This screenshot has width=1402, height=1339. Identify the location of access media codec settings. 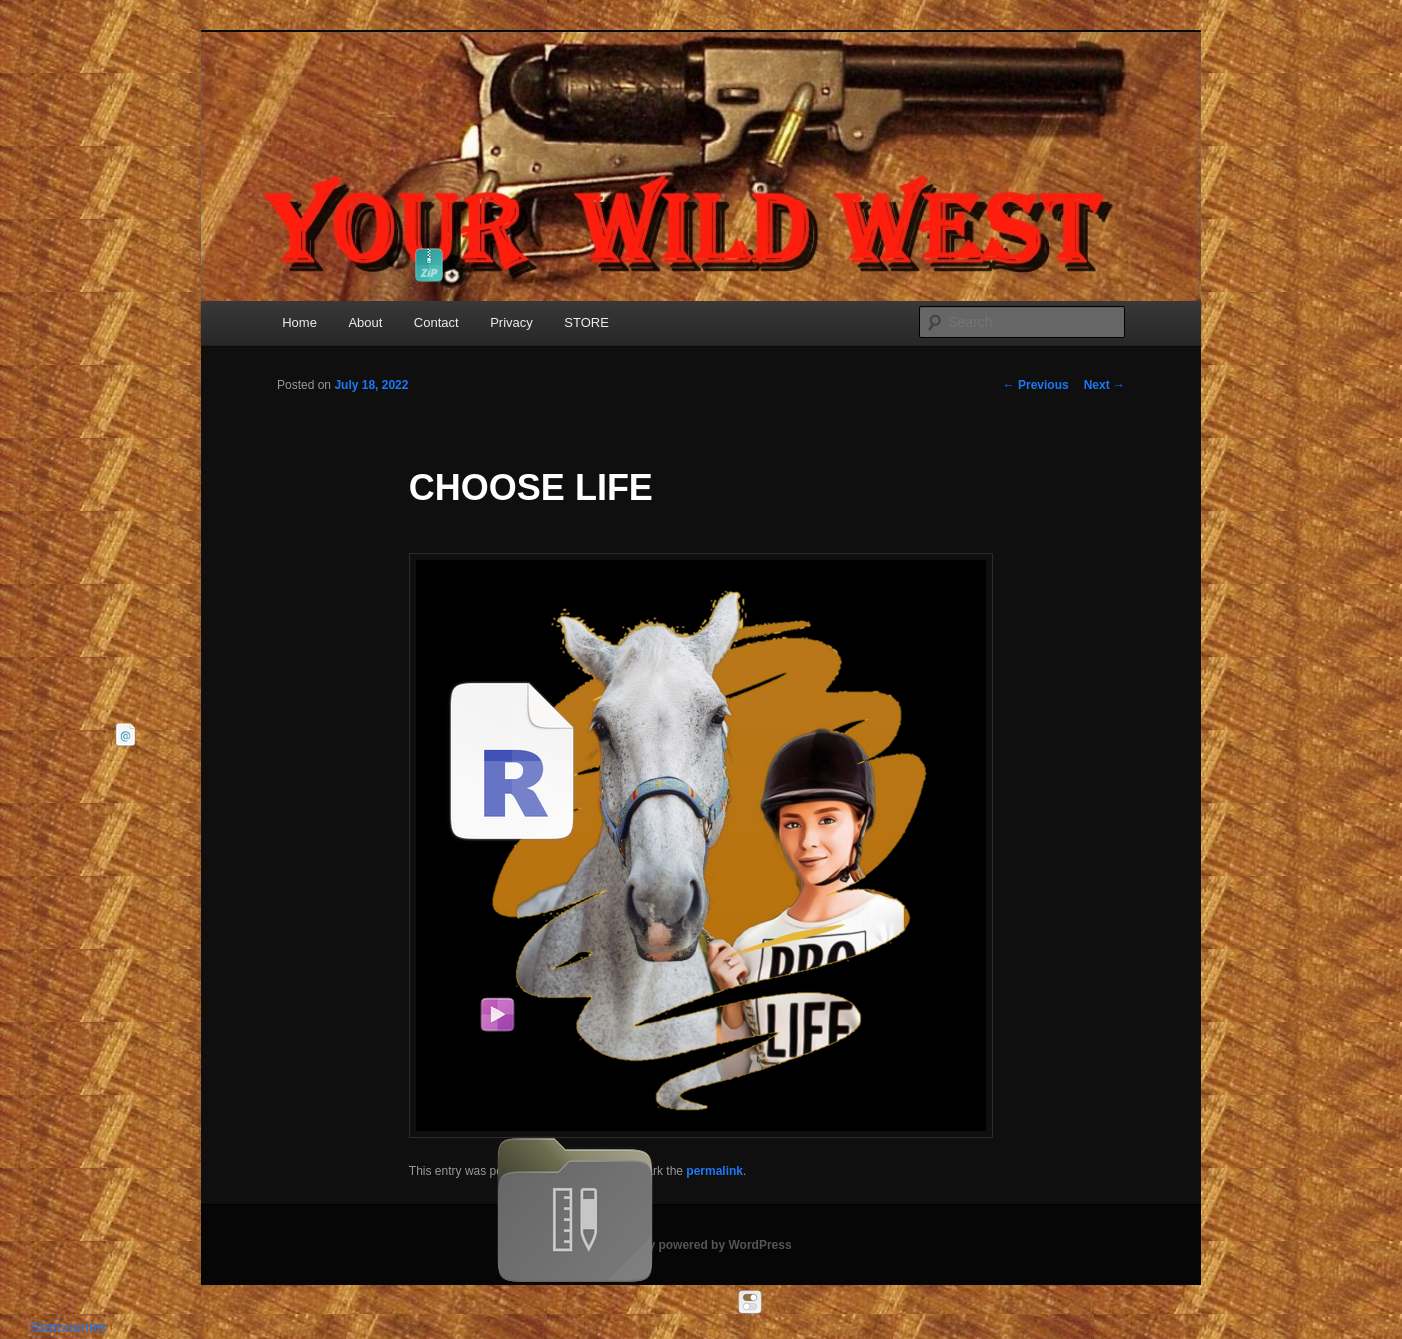
(497, 1014).